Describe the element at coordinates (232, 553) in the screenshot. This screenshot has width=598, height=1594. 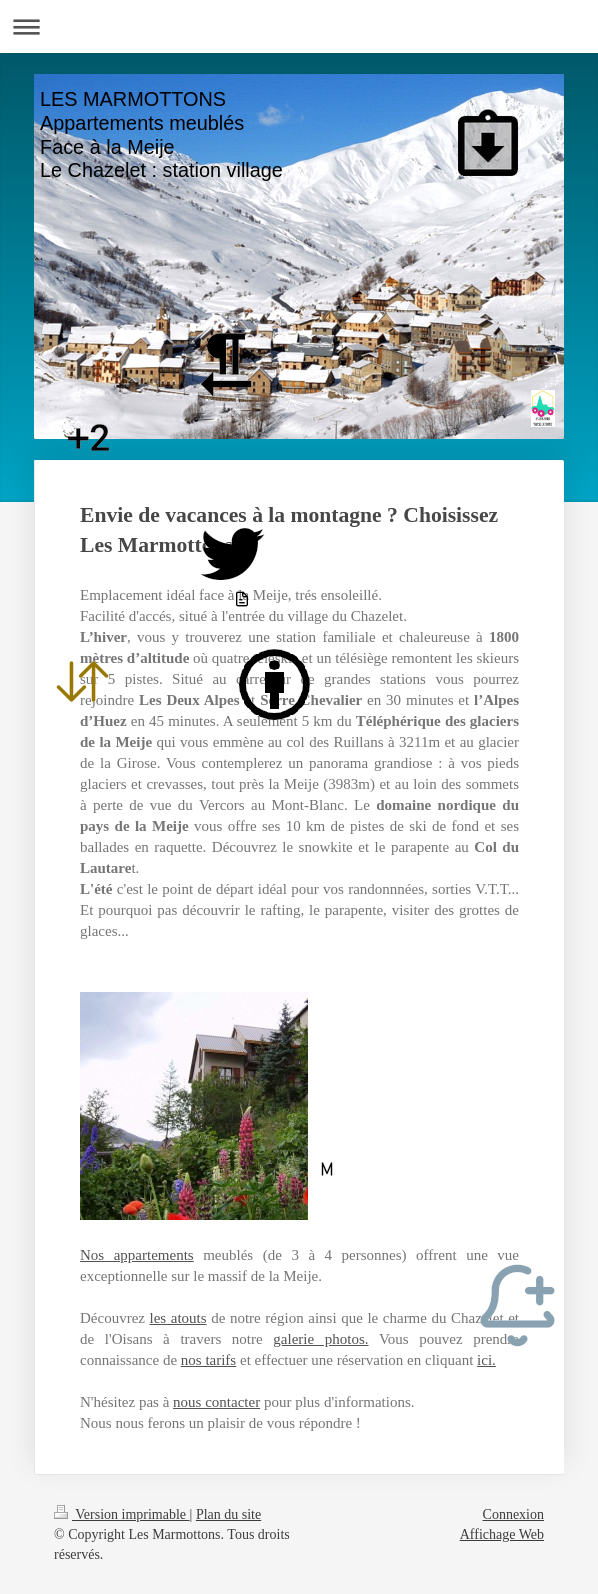
I see `share to Twitter` at that location.